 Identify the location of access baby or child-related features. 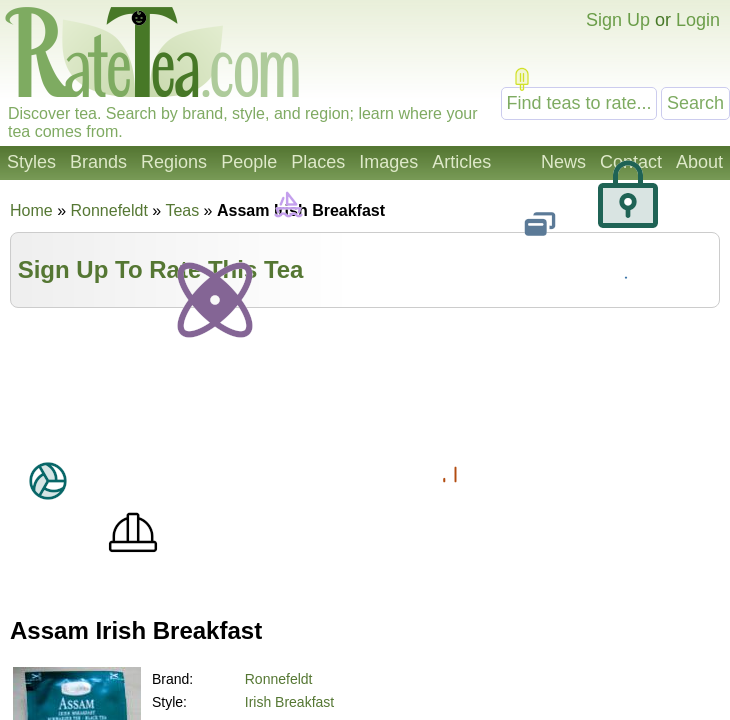
(139, 18).